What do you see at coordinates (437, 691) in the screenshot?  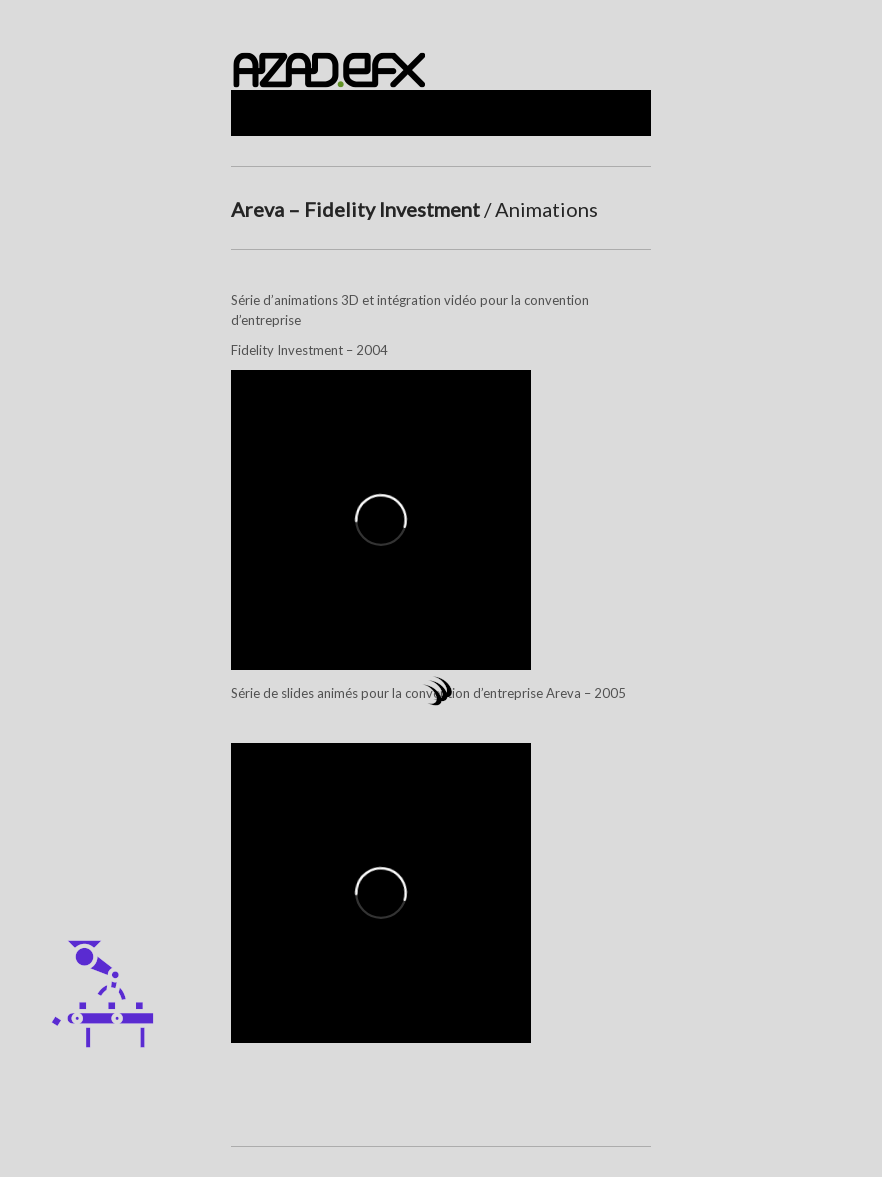 I see `attack or slash action in a game` at bounding box center [437, 691].